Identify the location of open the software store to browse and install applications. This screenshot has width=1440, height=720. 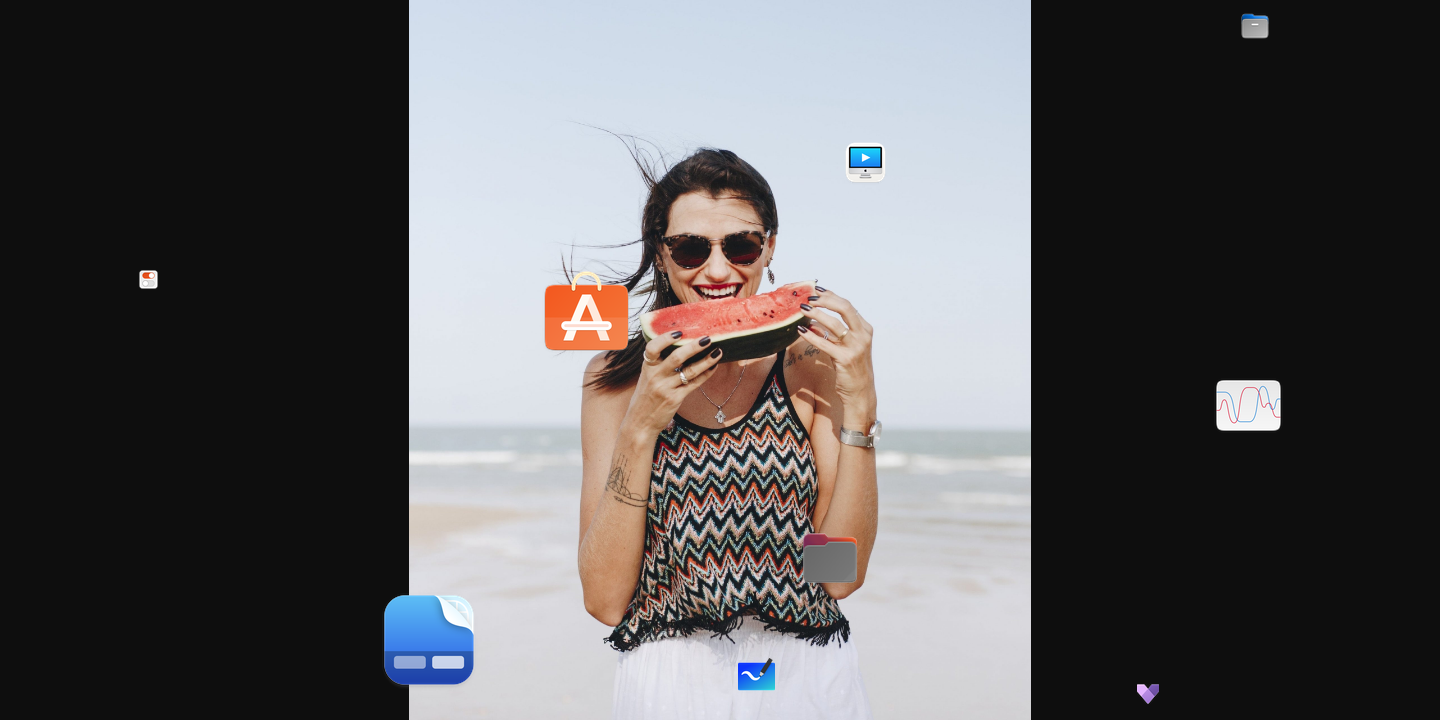
(586, 317).